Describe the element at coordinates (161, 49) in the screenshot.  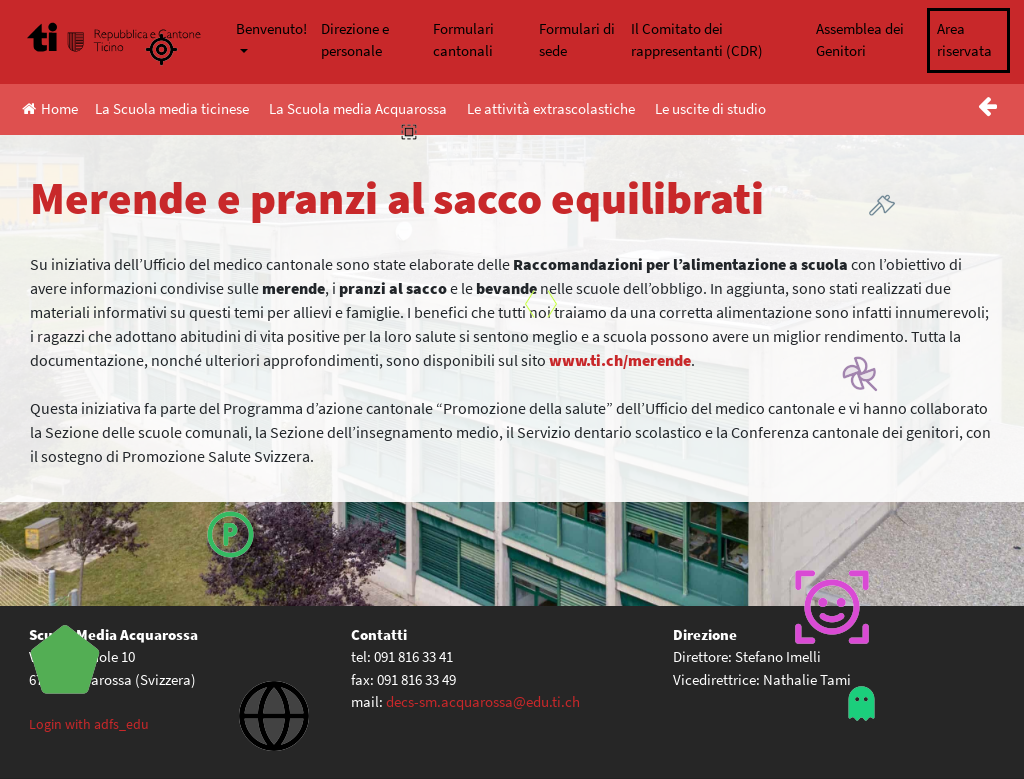
I see `center map on current location` at that location.